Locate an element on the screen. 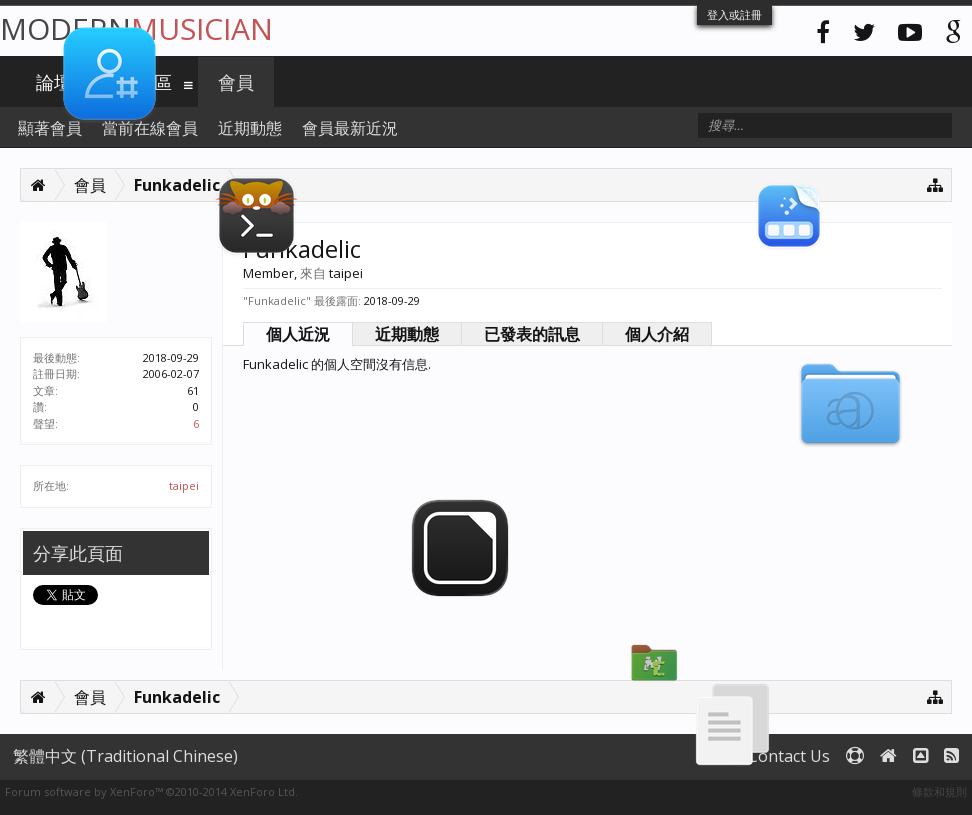 Image resolution: width=972 pixels, height=815 pixels. open mcreator project files folder is located at coordinates (654, 664).